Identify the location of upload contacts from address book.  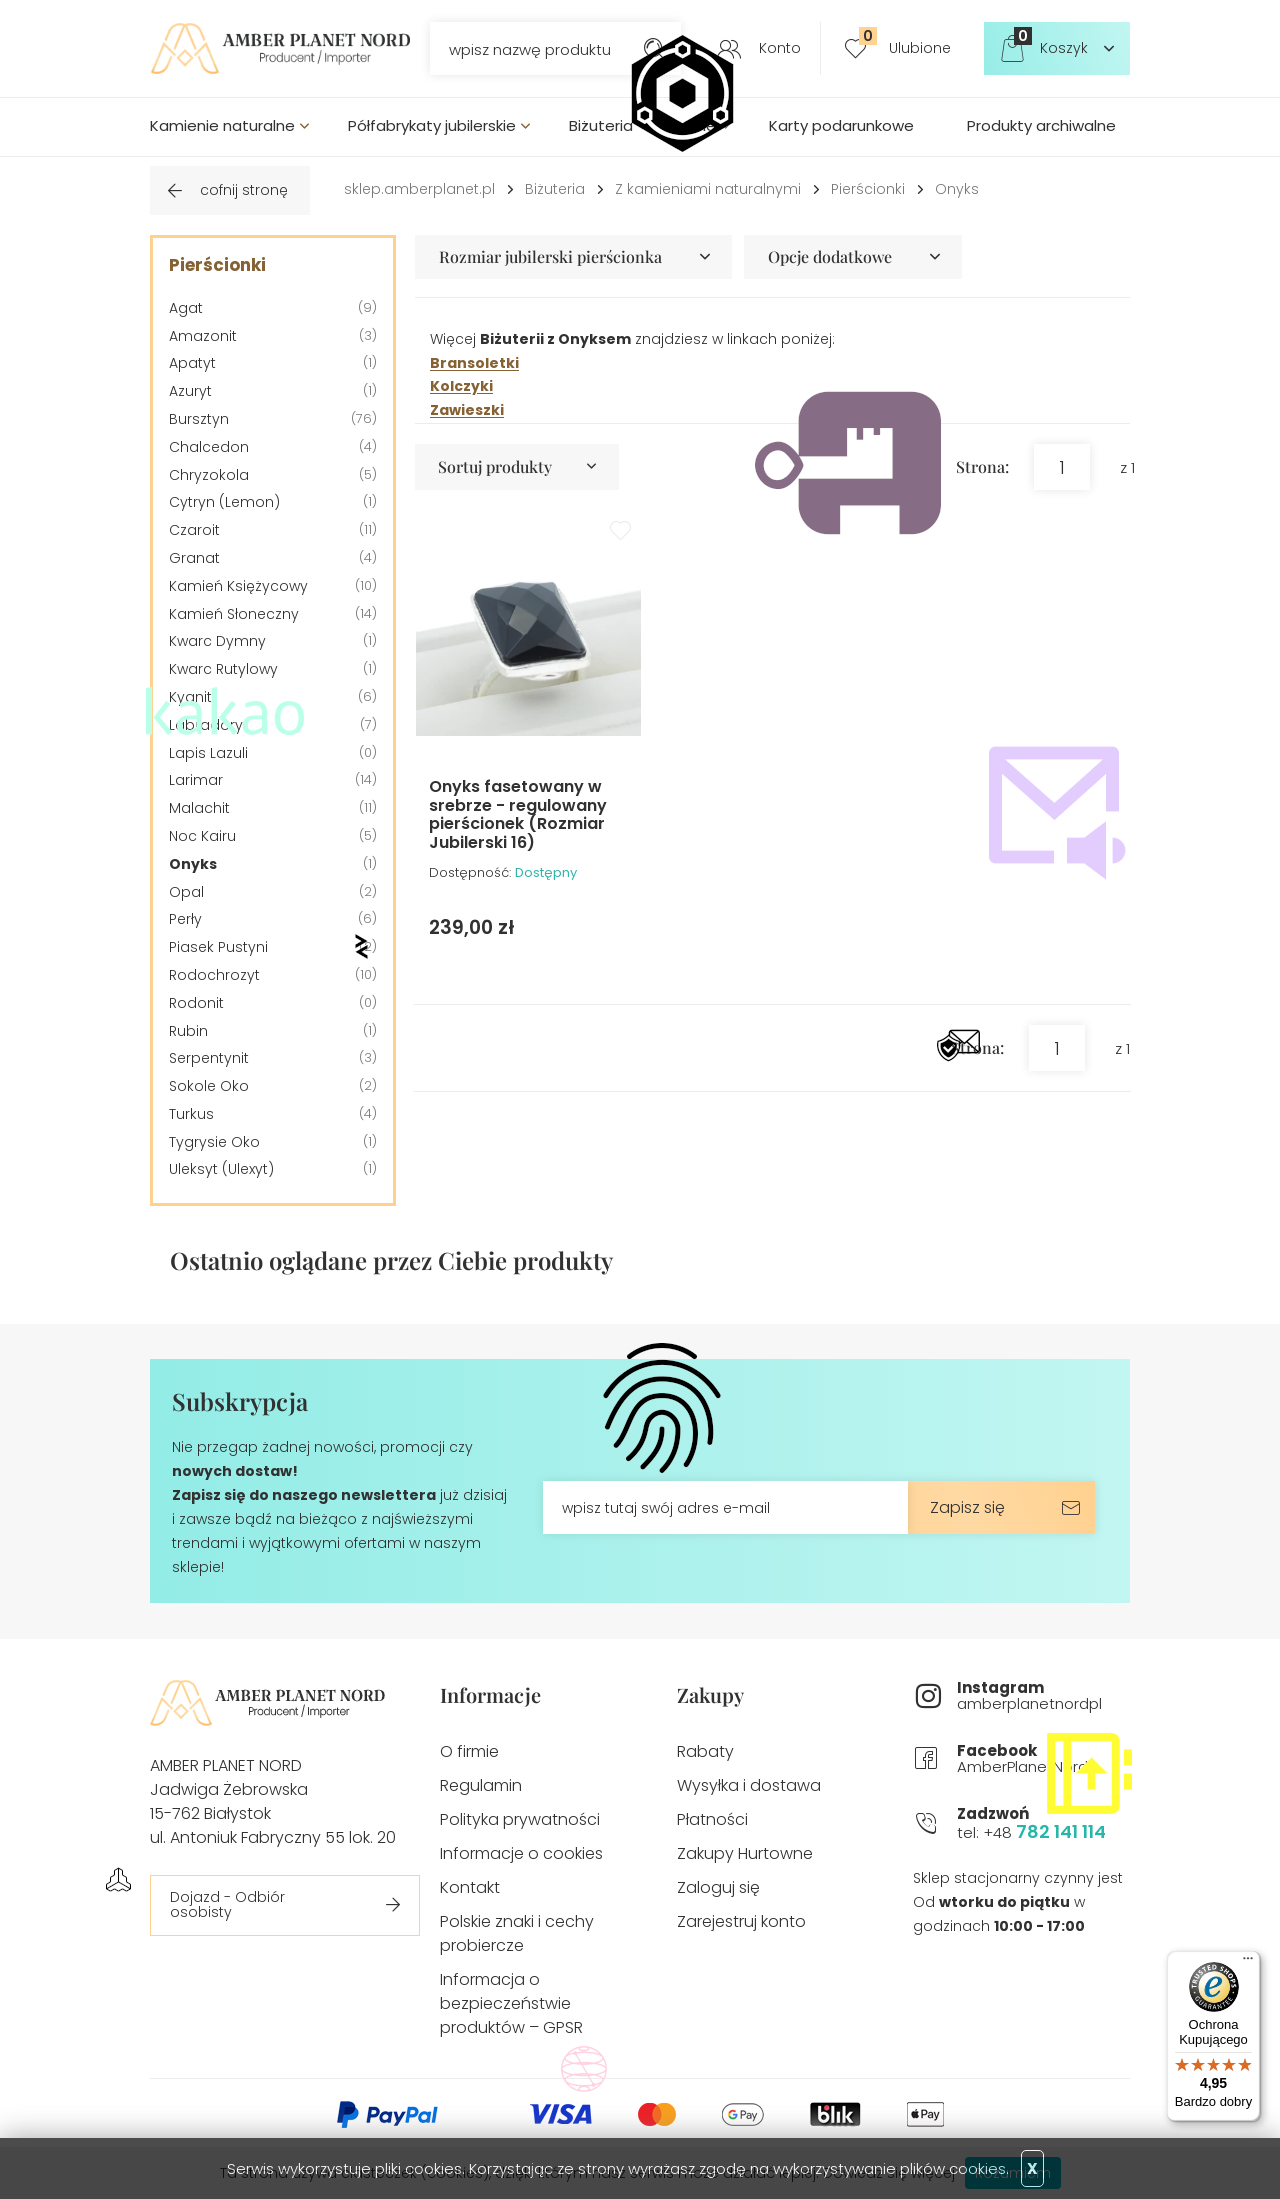
(1083, 1773).